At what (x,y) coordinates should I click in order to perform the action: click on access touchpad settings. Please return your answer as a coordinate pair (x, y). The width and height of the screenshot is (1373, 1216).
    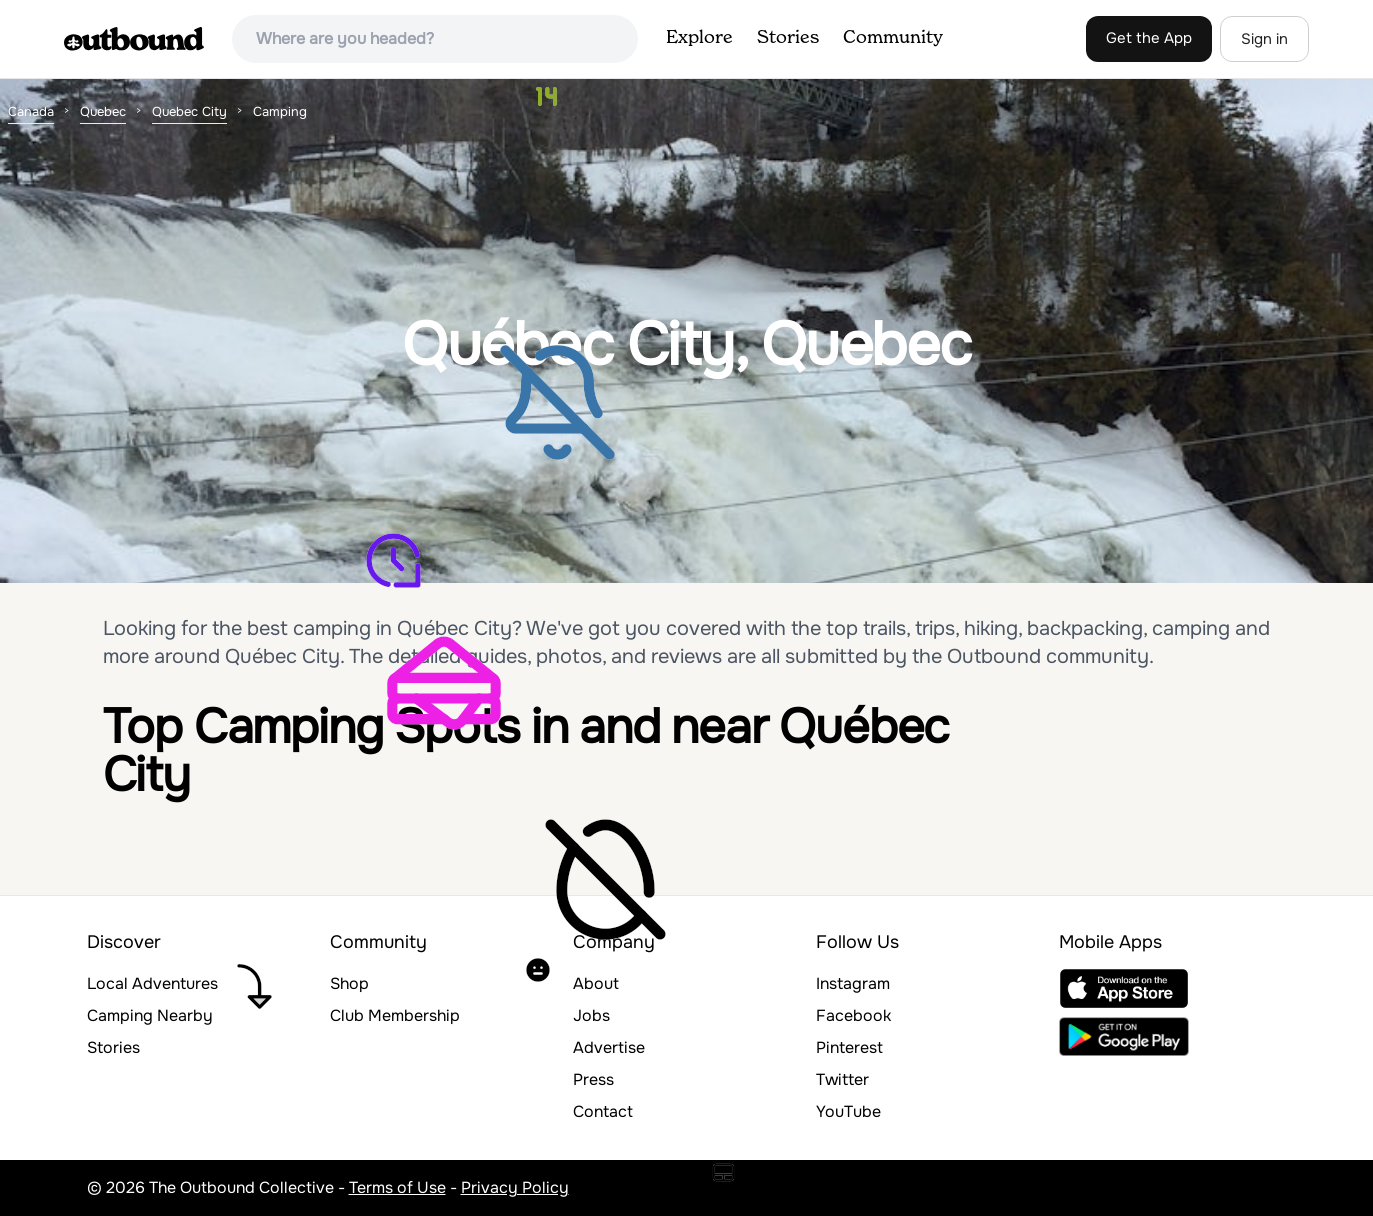
    Looking at the image, I should click on (723, 1172).